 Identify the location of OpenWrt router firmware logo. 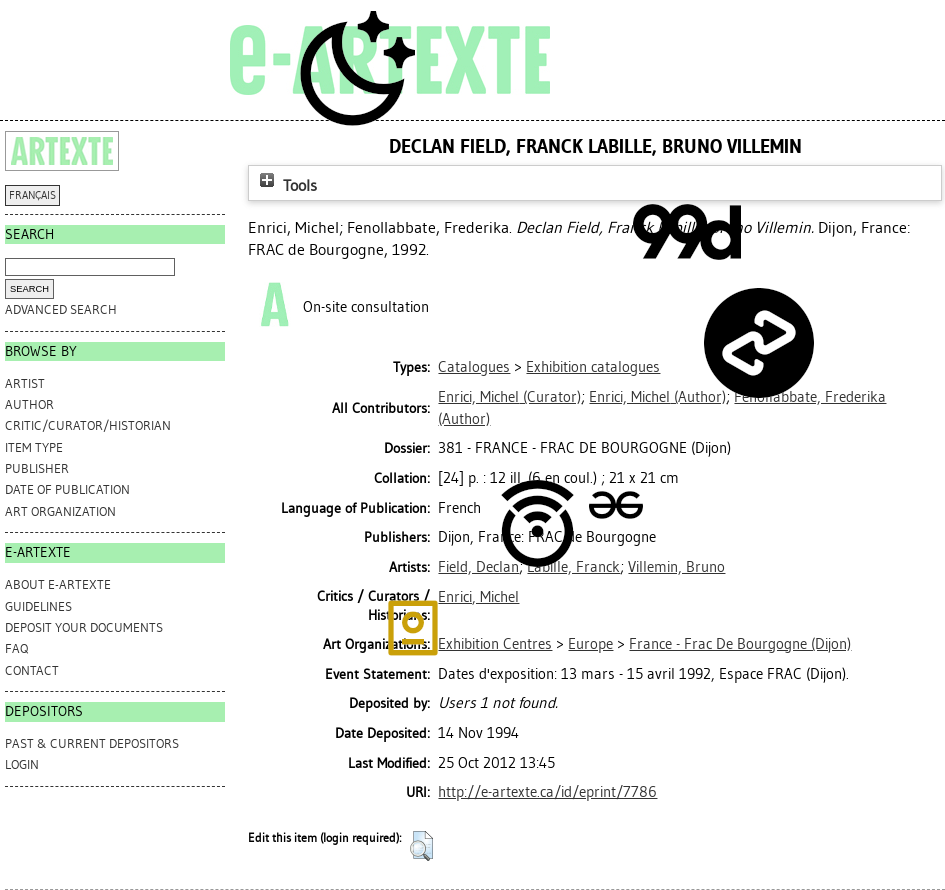
(537, 523).